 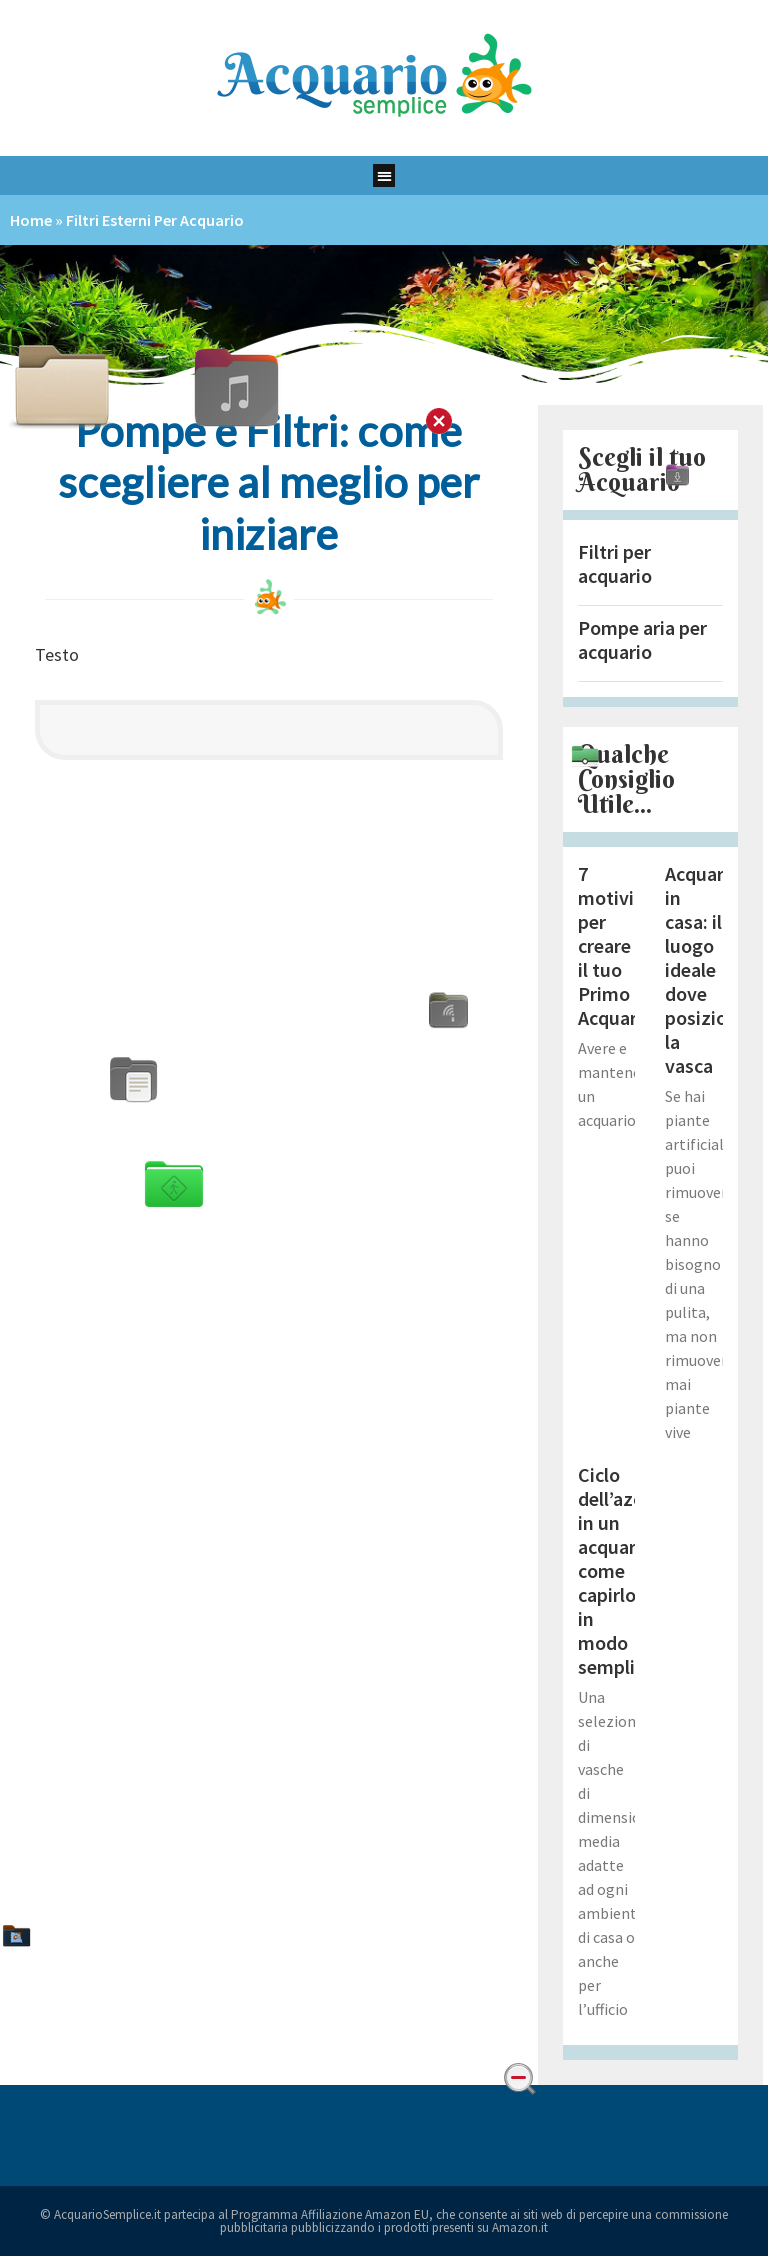 I want to click on folder containing chocolatey package manager files, so click(x=16, y=1936).